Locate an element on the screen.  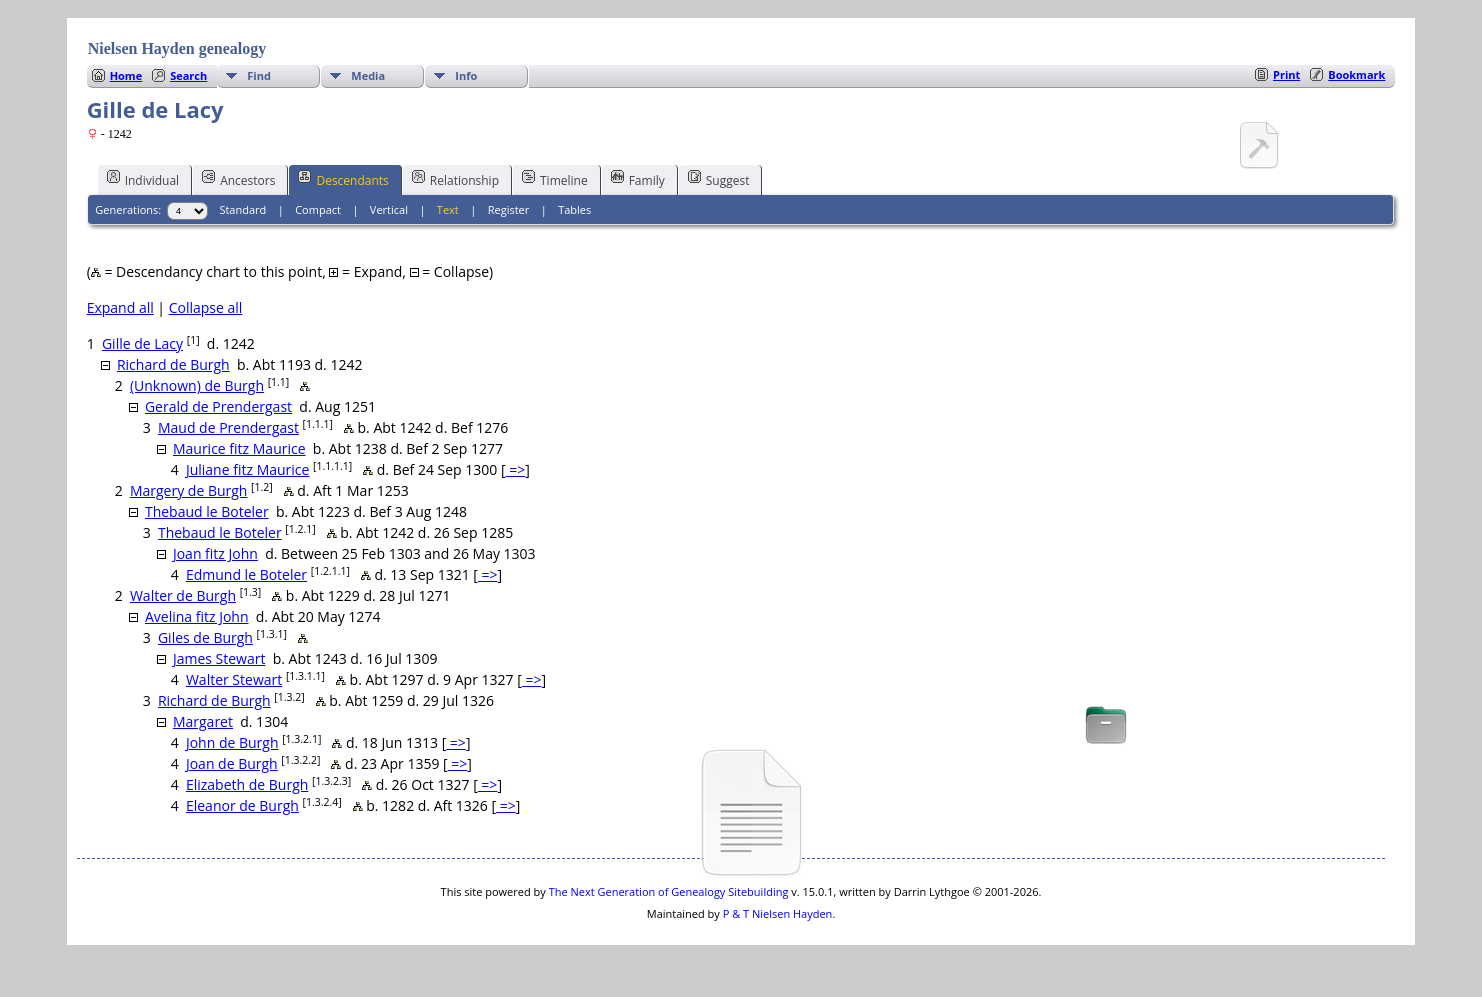
a cmake build configuration file is located at coordinates (1259, 145).